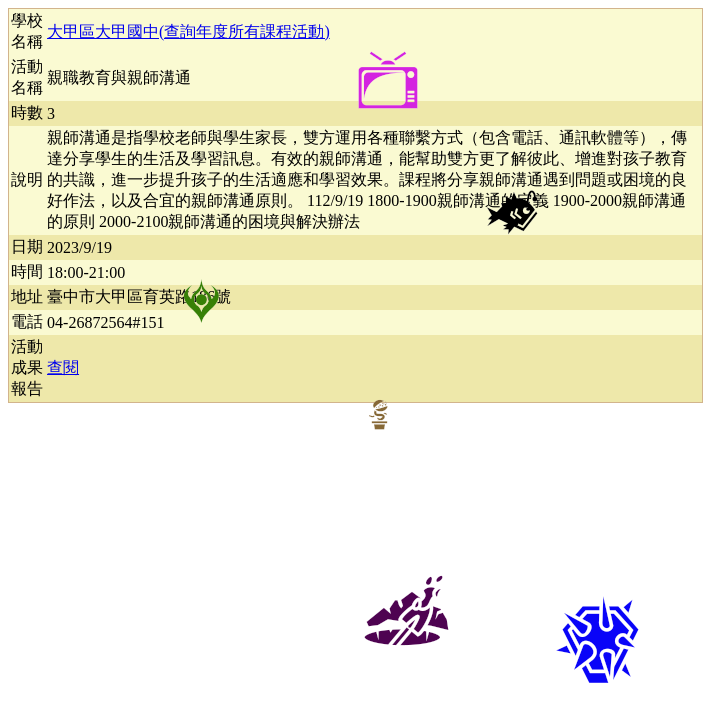 The image size is (703, 720). What do you see at coordinates (406, 610) in the screenshot?
I see `dig or excavate in a game` at bounding box center [406, 610].